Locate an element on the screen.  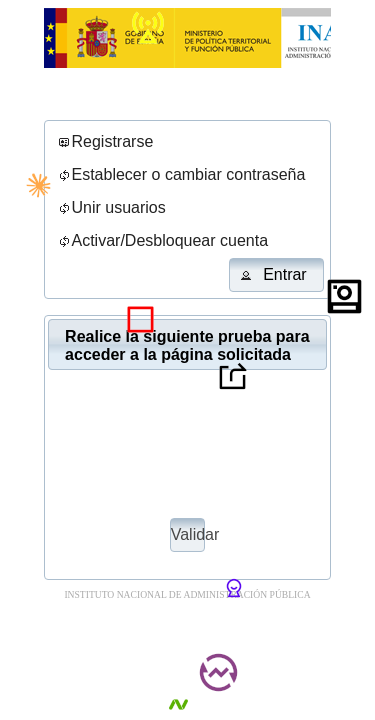
open the Claude AI assistant app is located at coordinates (38, 185).